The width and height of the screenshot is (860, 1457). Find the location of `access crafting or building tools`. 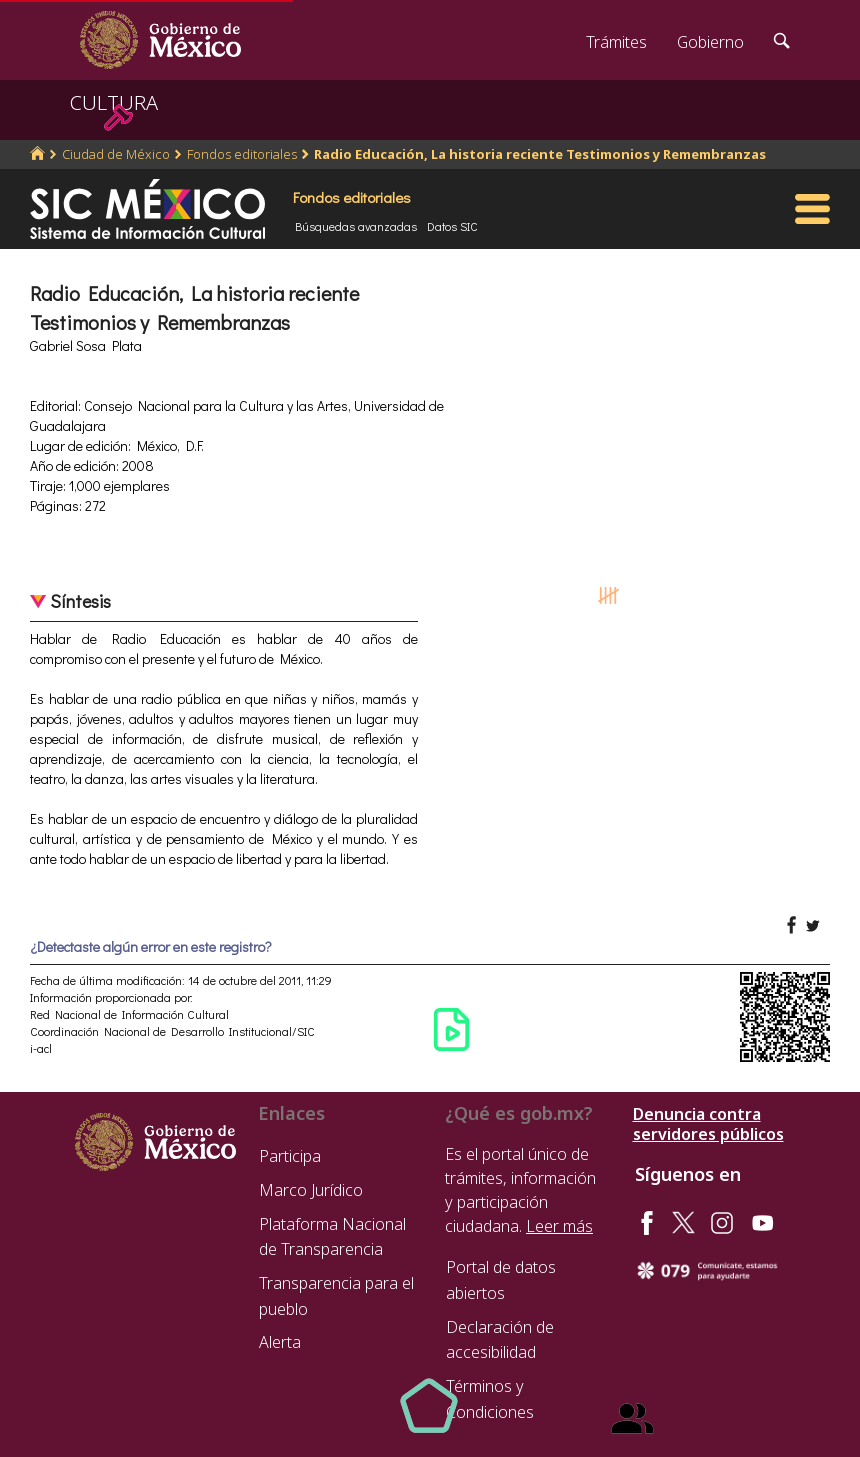

access crafting or building tools is located at coordinates (118, 117).